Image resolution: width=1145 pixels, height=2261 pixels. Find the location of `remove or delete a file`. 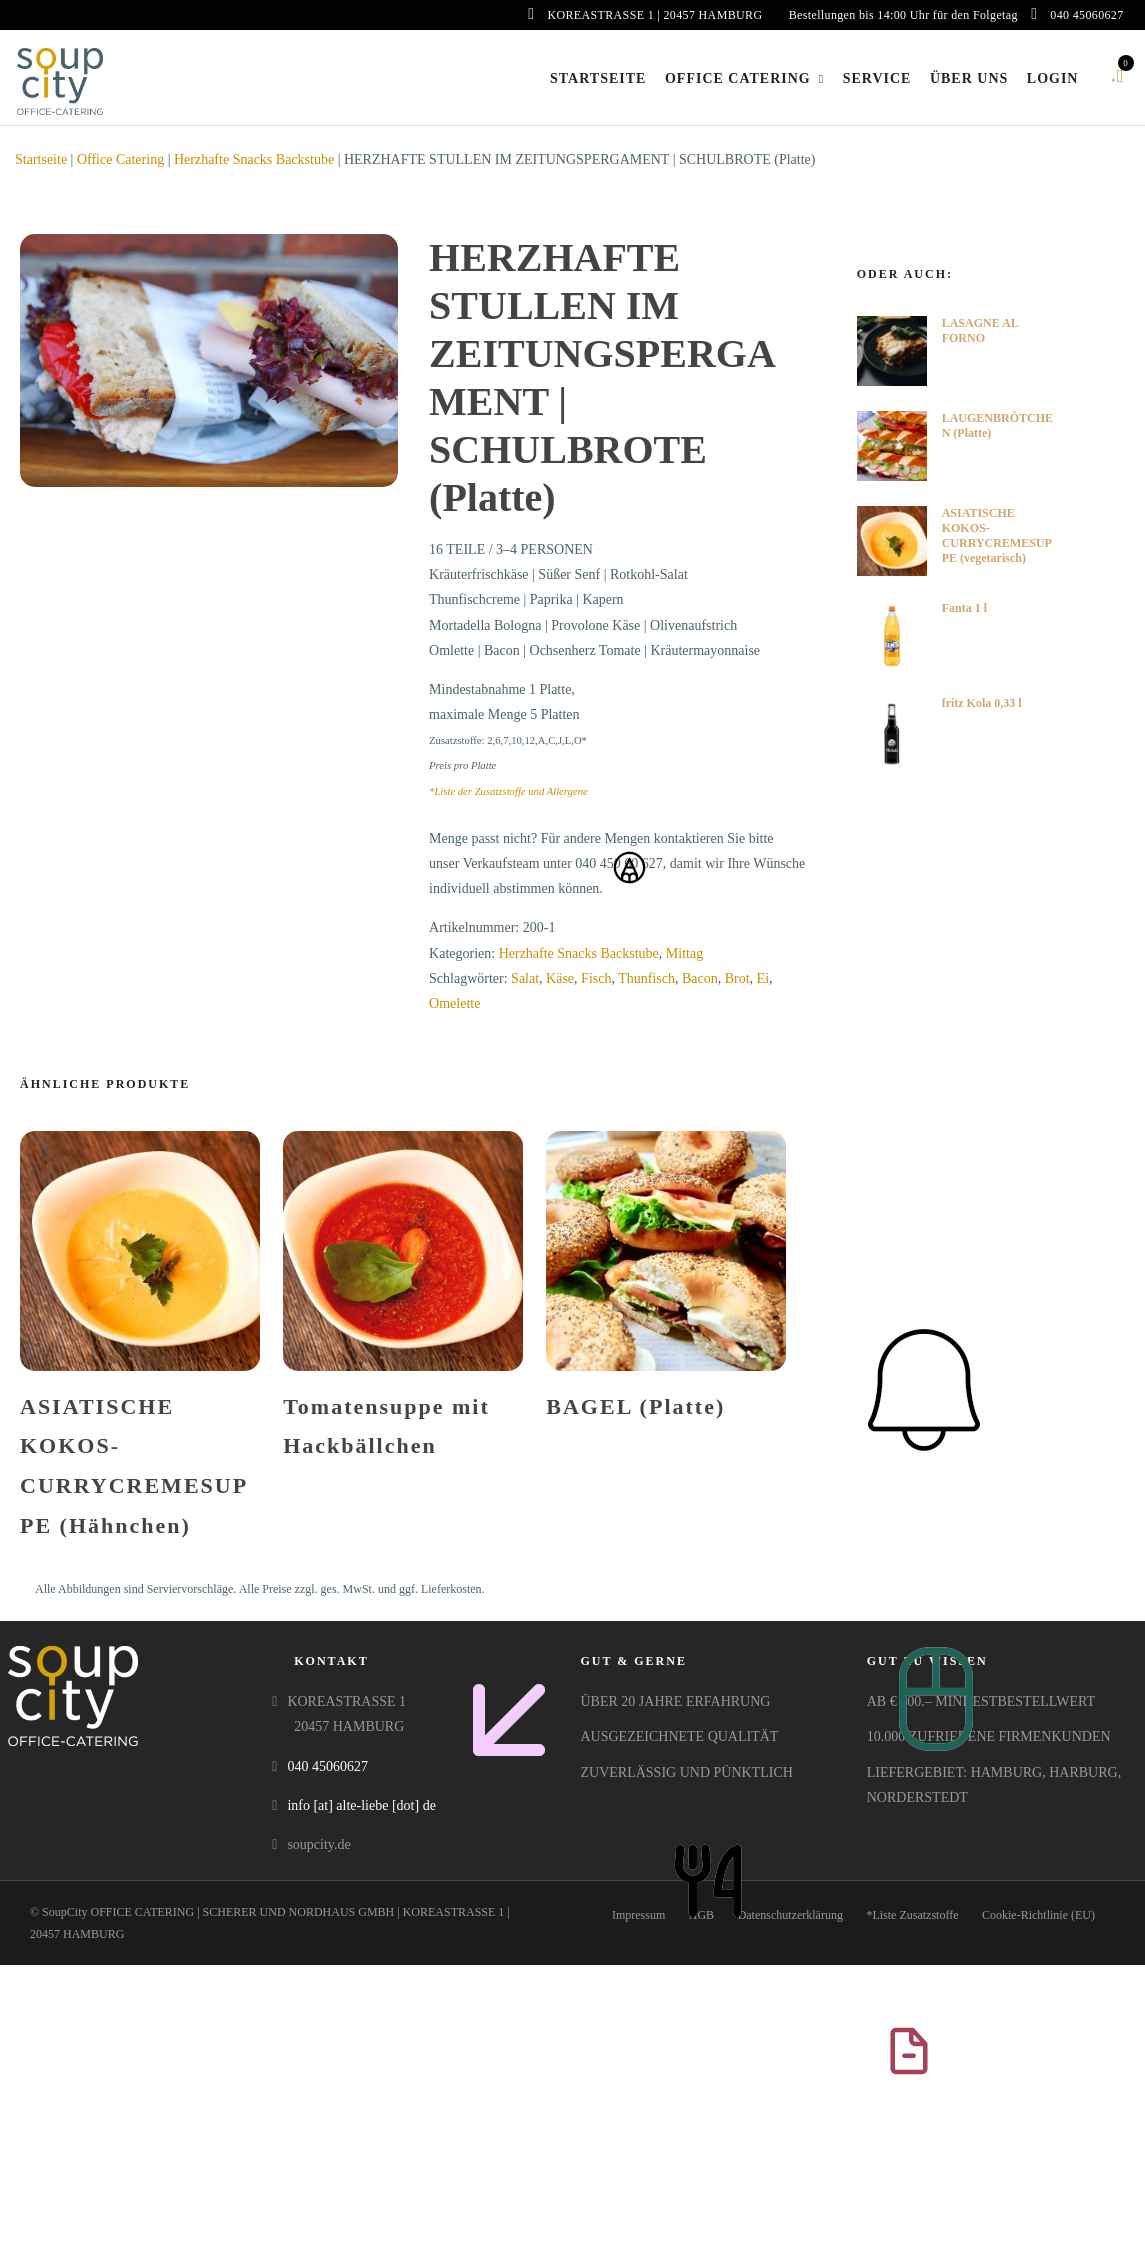

remove or delete a file is located at coordinates (909, 2051).